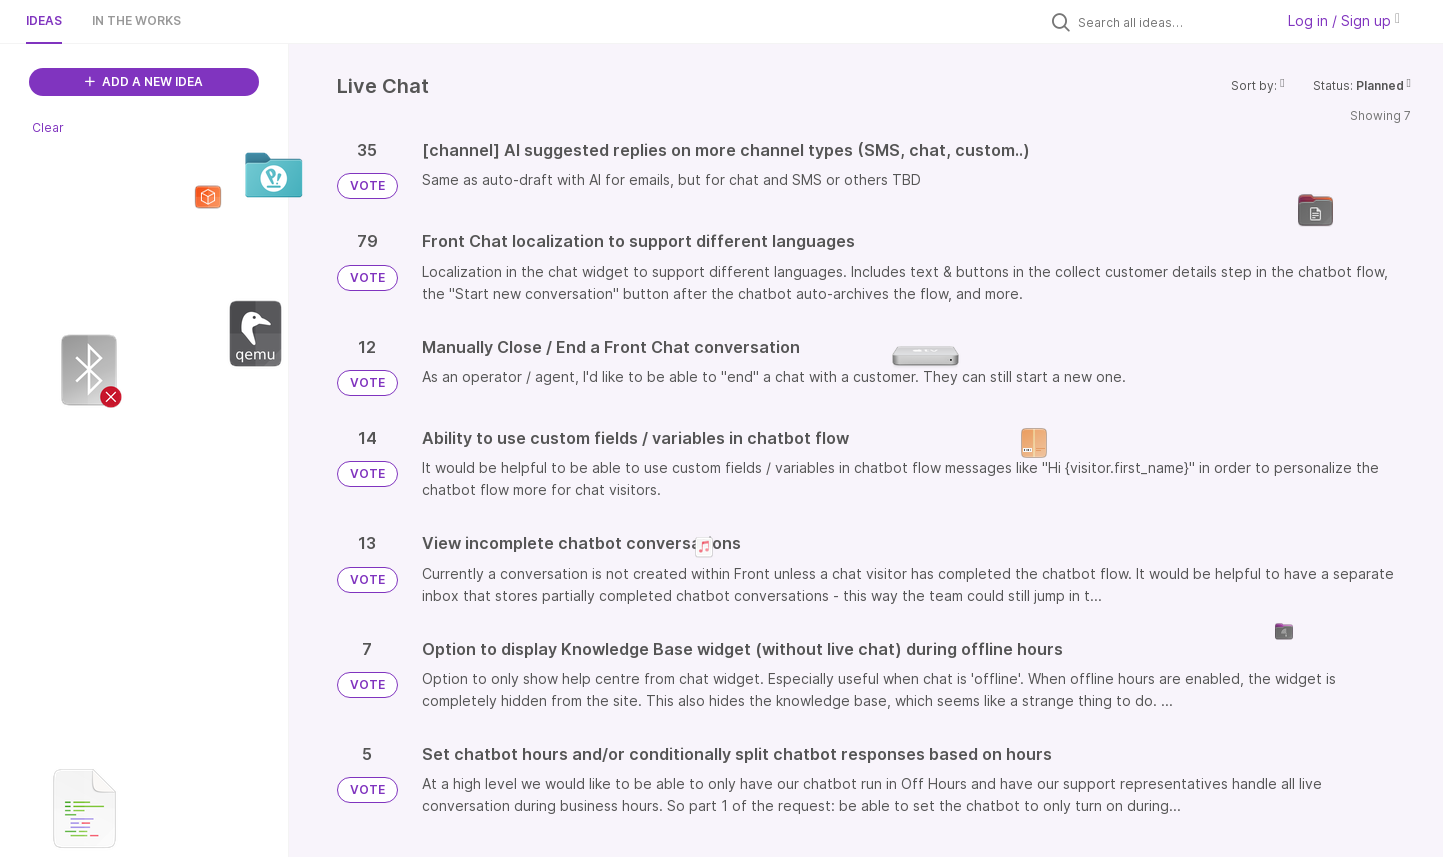 The width and height of the screenshot is (1443, 857). What do you see at coordinates (1315, 209) in the screenshot?
I see `open your documents folder` at bounding box center [1315, 209].